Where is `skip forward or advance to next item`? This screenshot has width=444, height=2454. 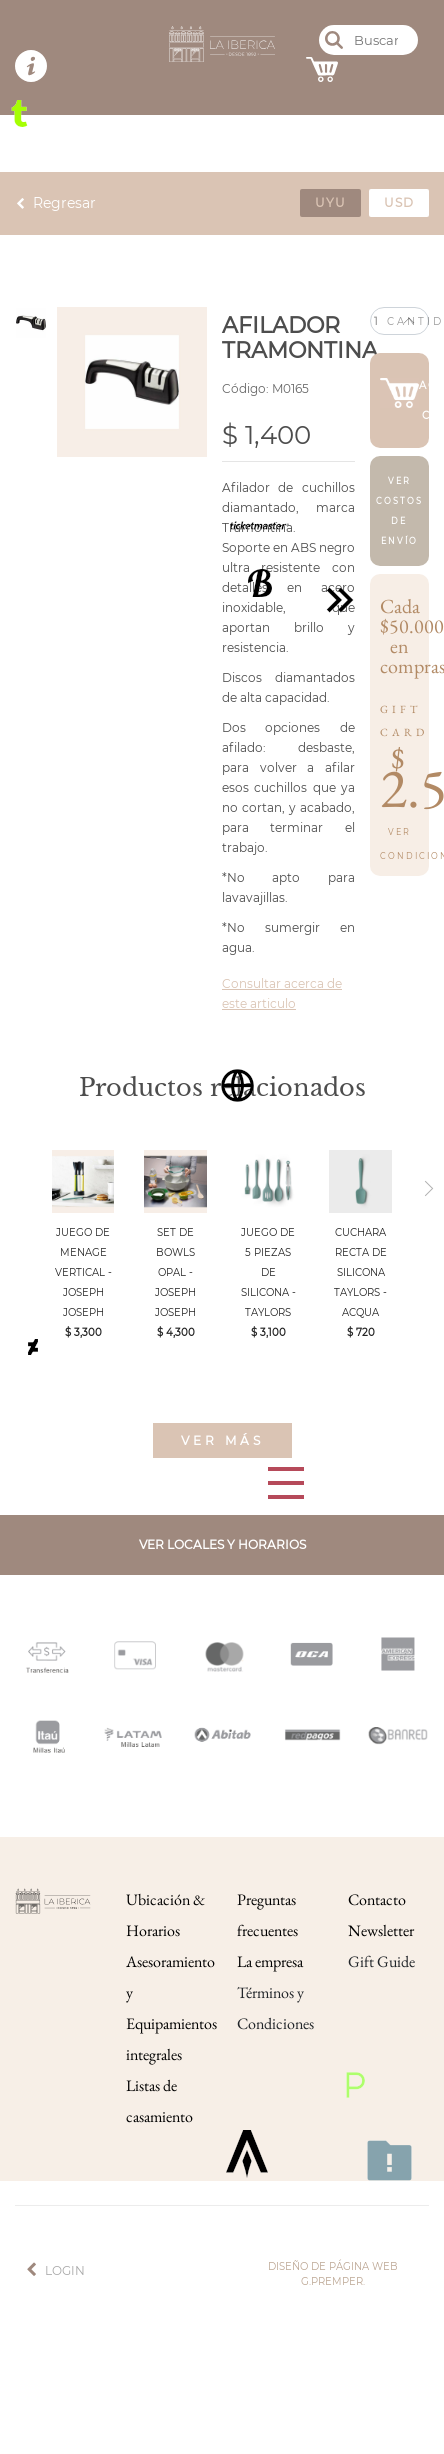 skip forward or advance to next item is located at coordinates (339, 600).